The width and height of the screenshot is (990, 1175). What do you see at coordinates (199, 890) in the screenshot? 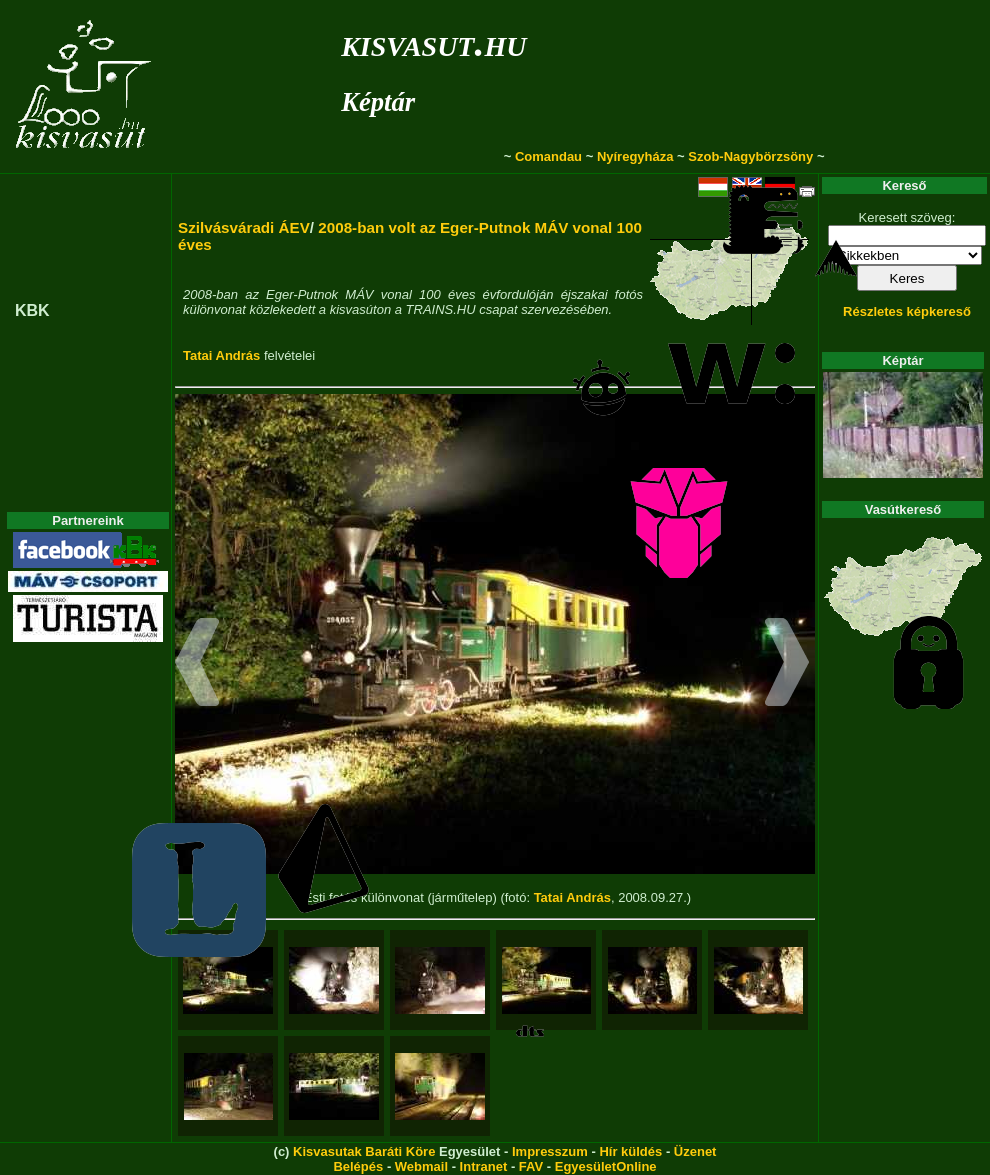
I see `open LibraryThing app` at bounding box center [199, 890].